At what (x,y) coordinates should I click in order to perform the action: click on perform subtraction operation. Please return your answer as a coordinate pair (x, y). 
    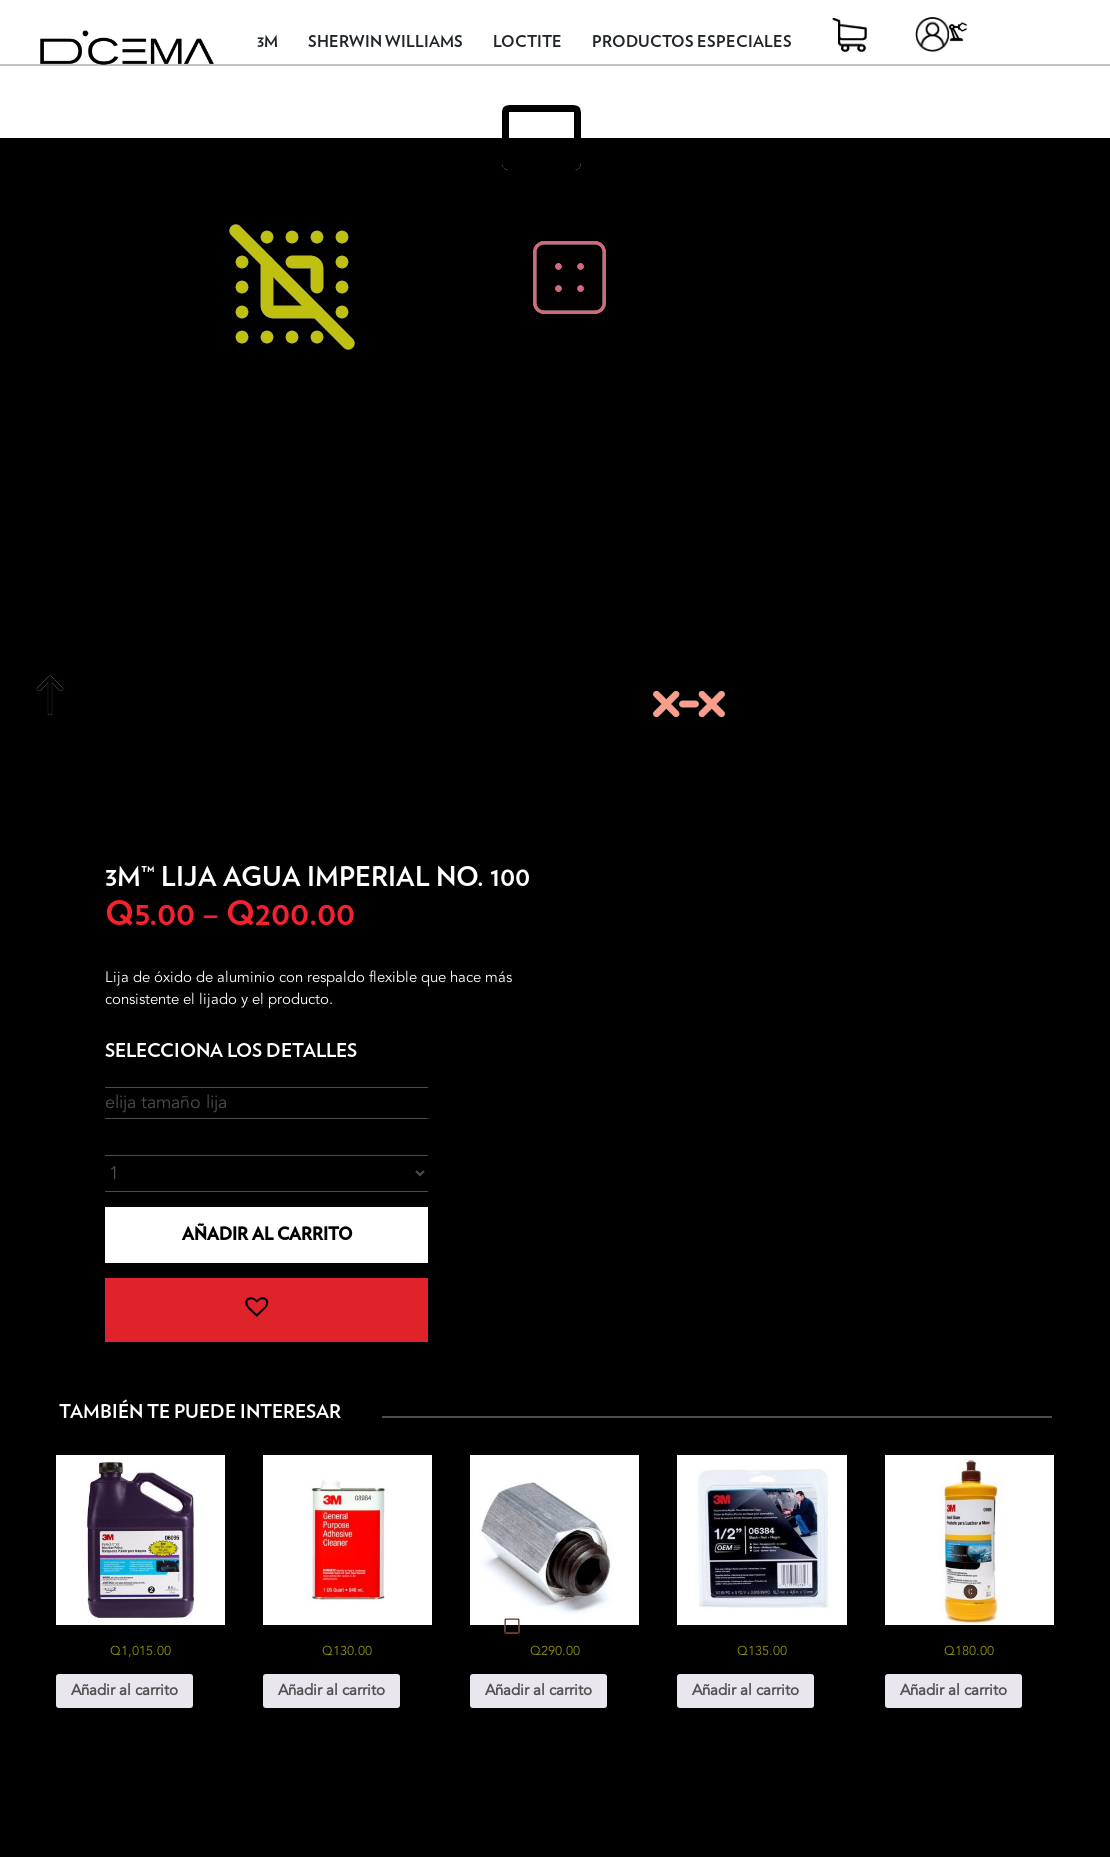
    Looking at the image, I should click on (689, 704).